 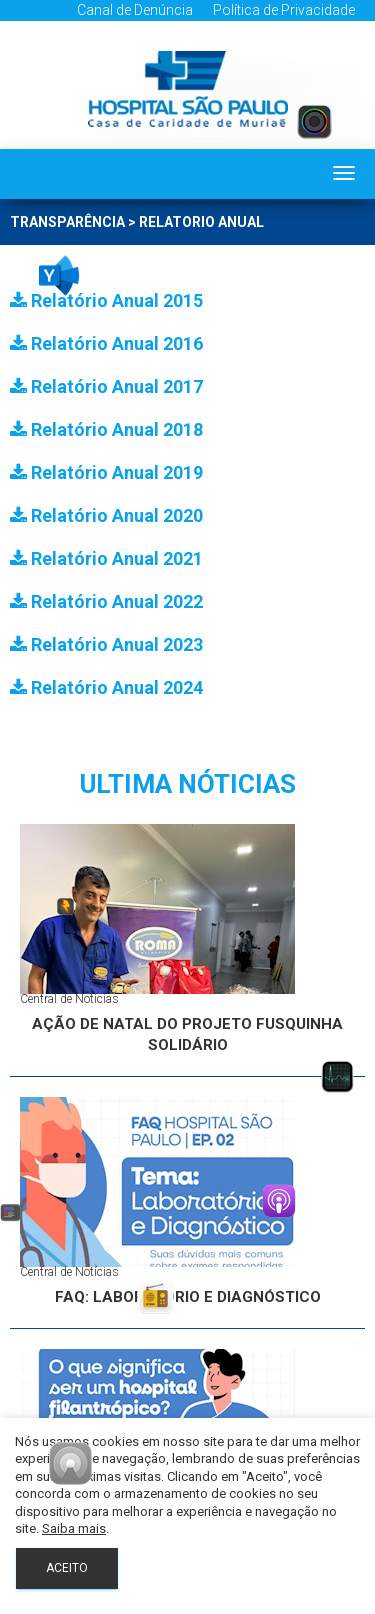 I want to click on open yammer enterprise social network, so click(x=59, y=275).